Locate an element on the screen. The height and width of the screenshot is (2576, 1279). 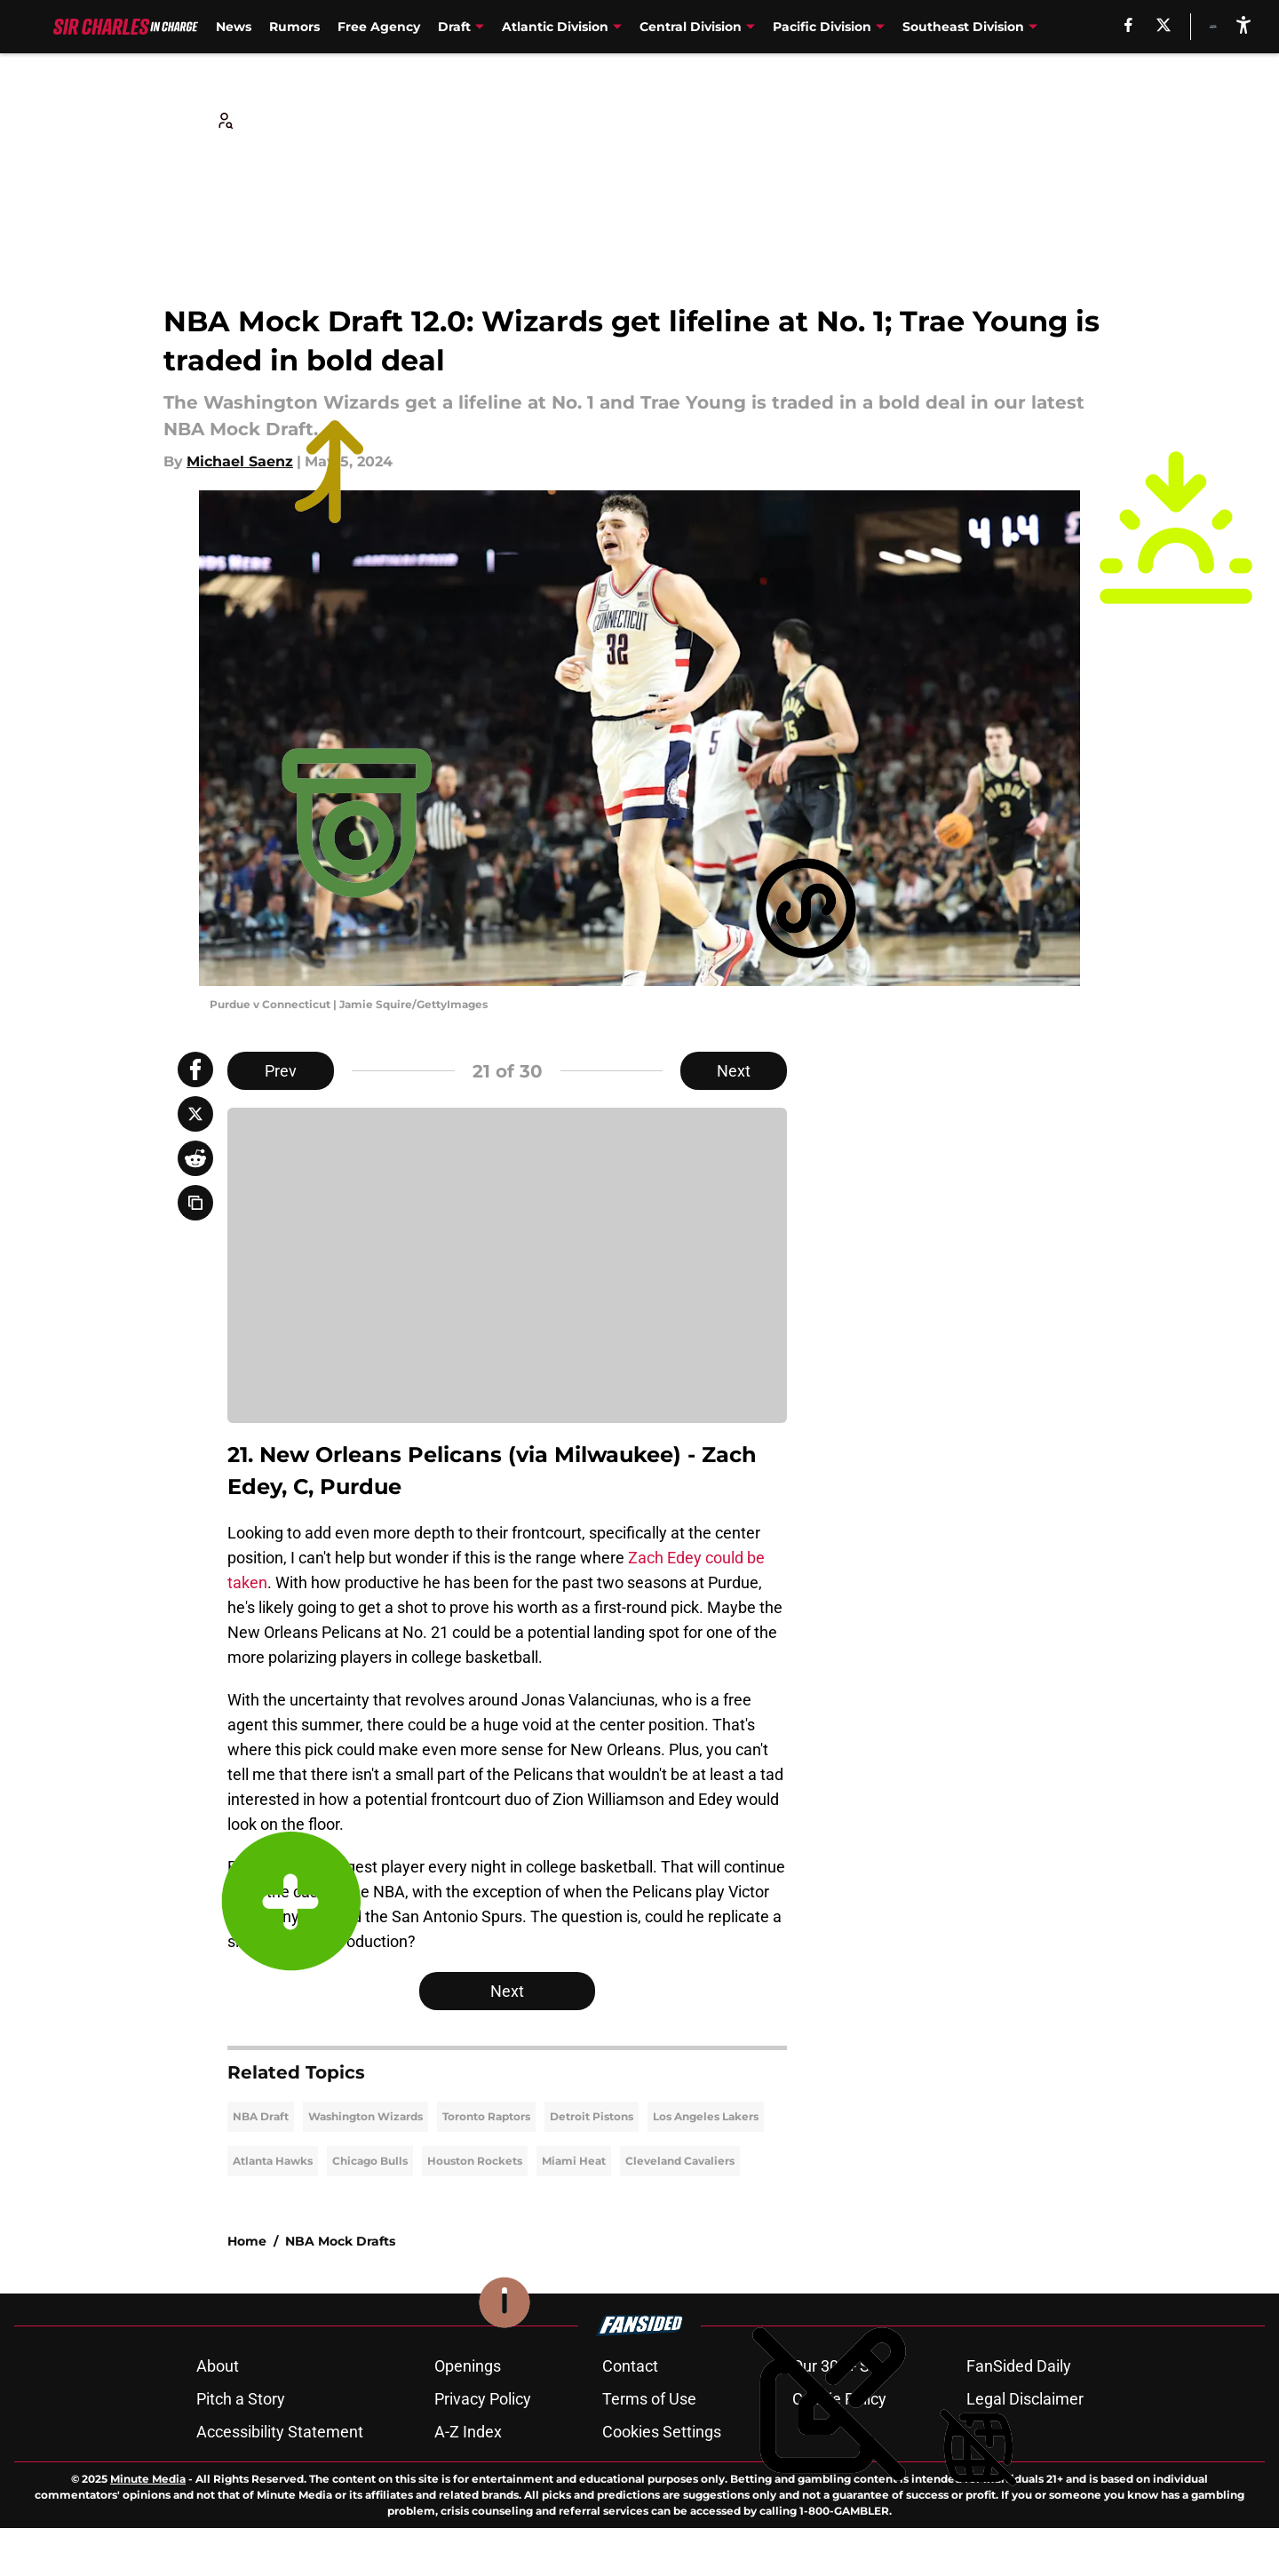
editing is disabled or unavailable is located at coordinates (829, 2404).